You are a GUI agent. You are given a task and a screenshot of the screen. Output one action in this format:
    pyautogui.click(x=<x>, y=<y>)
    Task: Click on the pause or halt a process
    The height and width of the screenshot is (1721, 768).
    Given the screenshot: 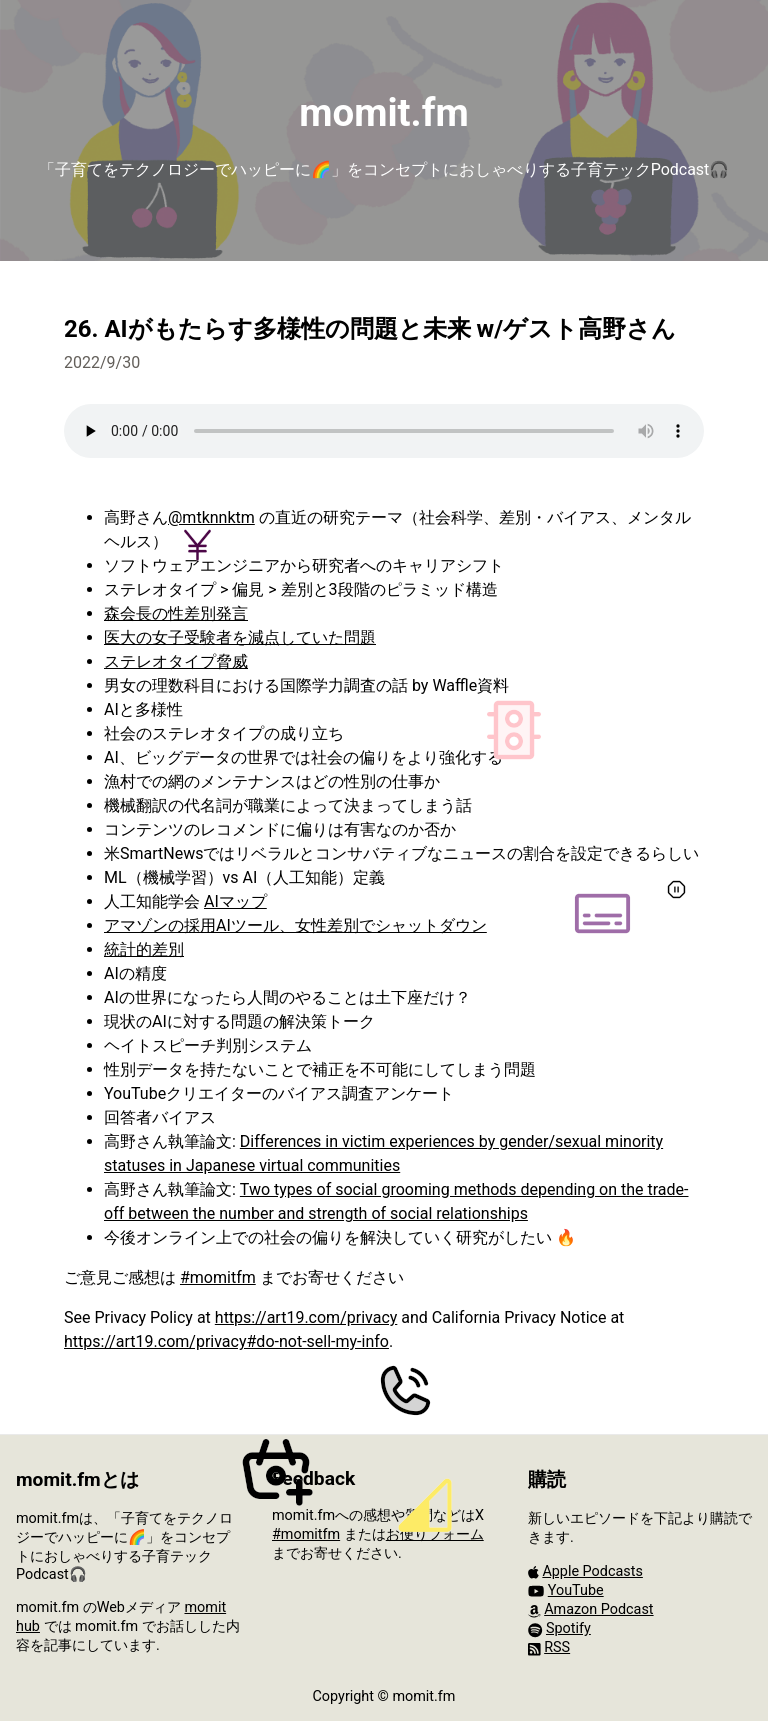 What is the action you would take?
    pyautogui.click(x=676, y=889)
    